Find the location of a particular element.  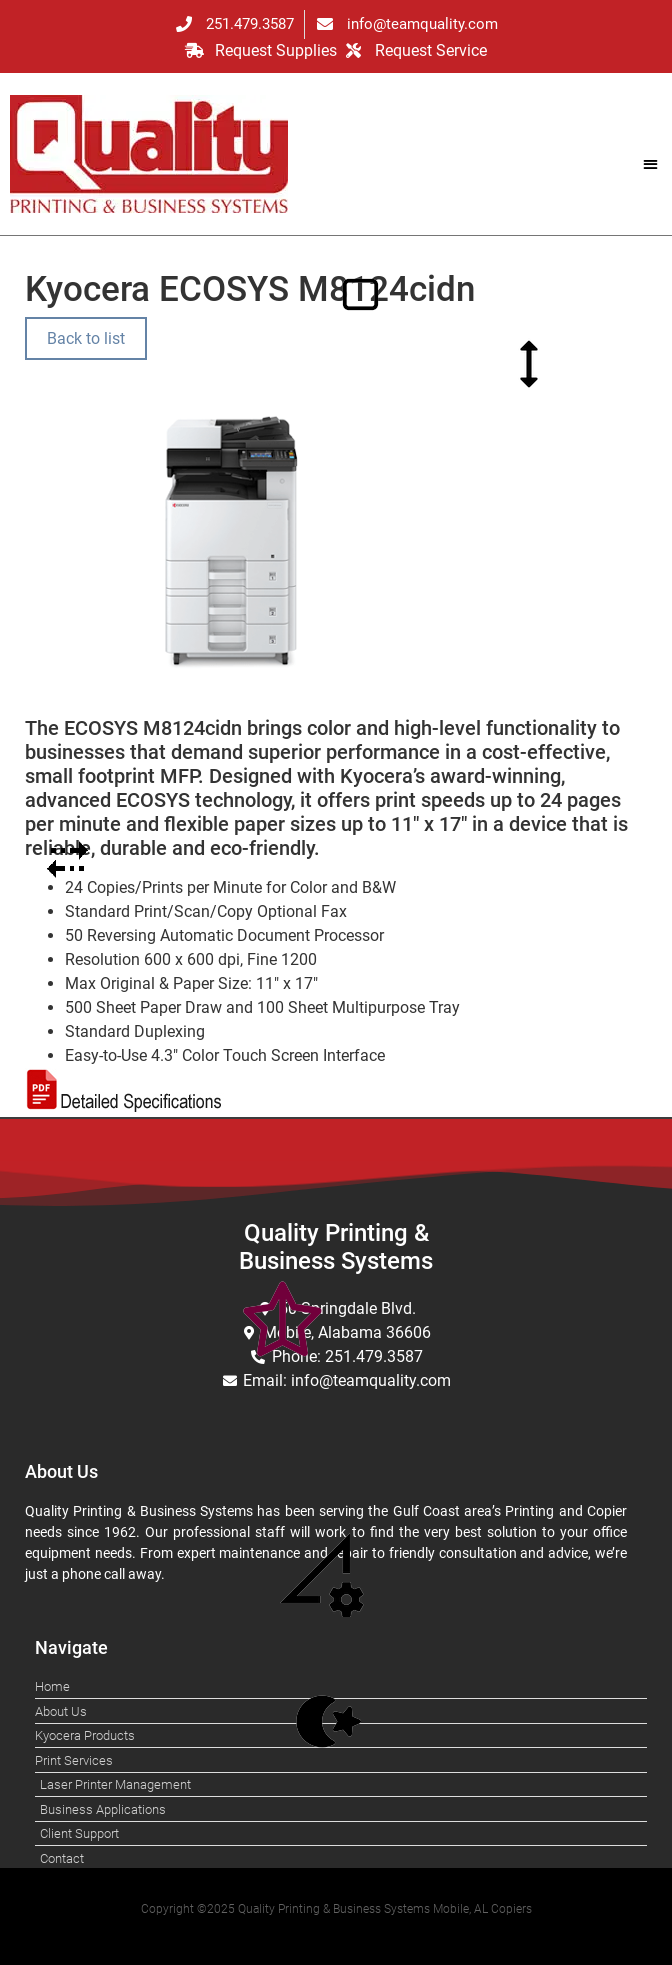

indicates Islamic religious content or settings is located at coordinates (326, 1721).